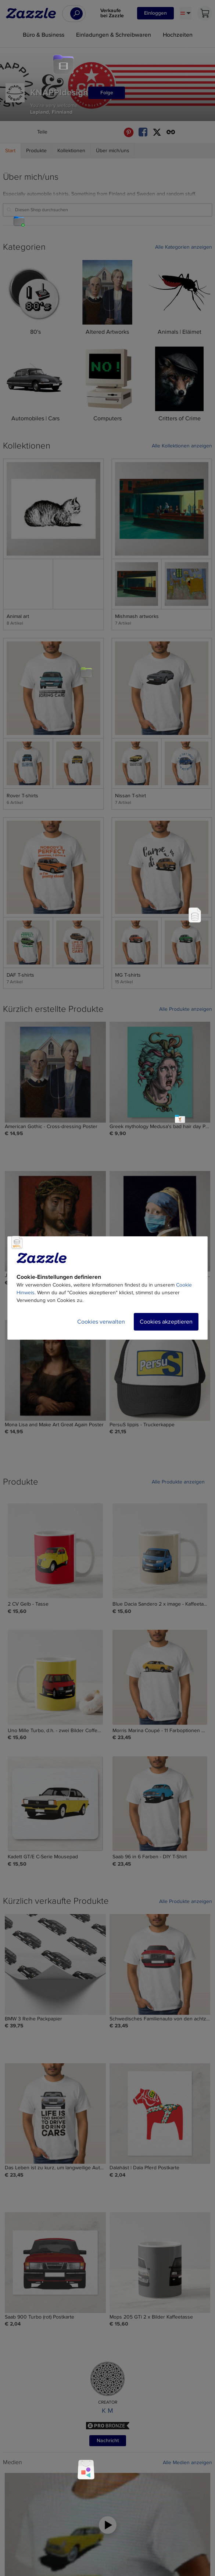 The height and width of the screenshot is (2576, 215). What do you see at coordinates (63, 64) in the screenshot?
I see `open your videos folder` at bounding box center [63, 64].